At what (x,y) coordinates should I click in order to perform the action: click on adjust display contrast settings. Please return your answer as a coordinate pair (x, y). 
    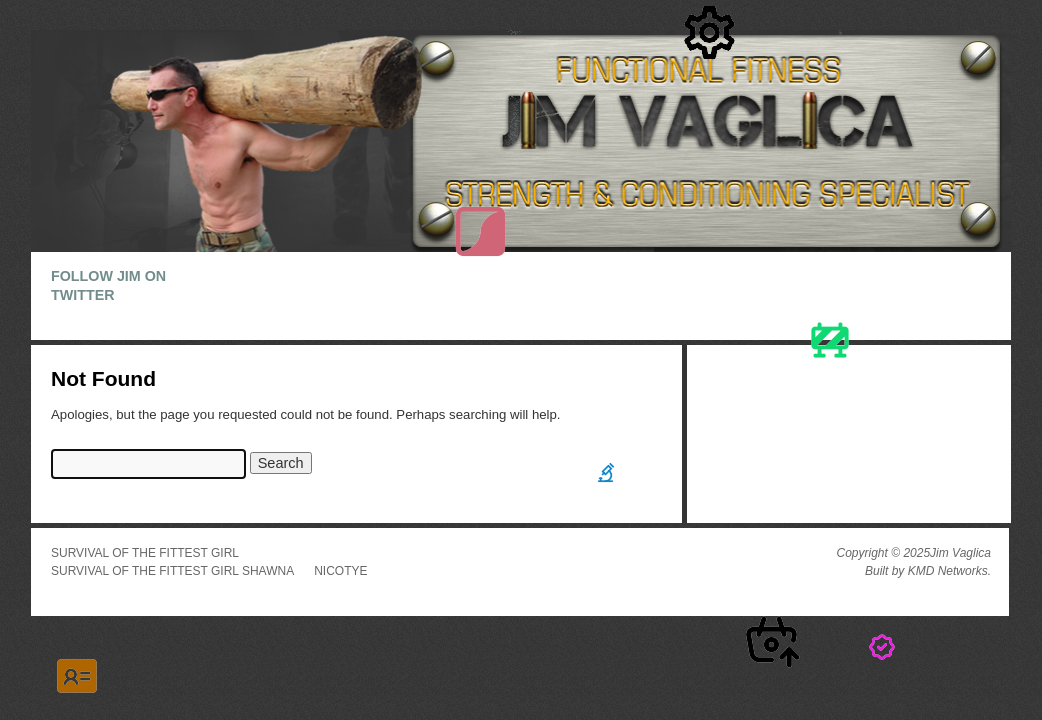
    Looking at the image, I should click on (480, 231).